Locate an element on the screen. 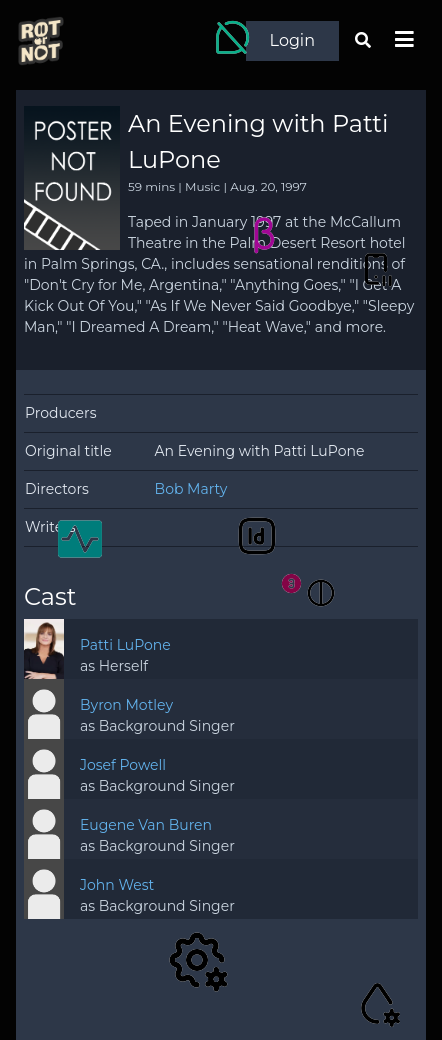 The height and width of the screenshot is (1040, 442). view health or heart rate data is located at coordinates (80, 539).